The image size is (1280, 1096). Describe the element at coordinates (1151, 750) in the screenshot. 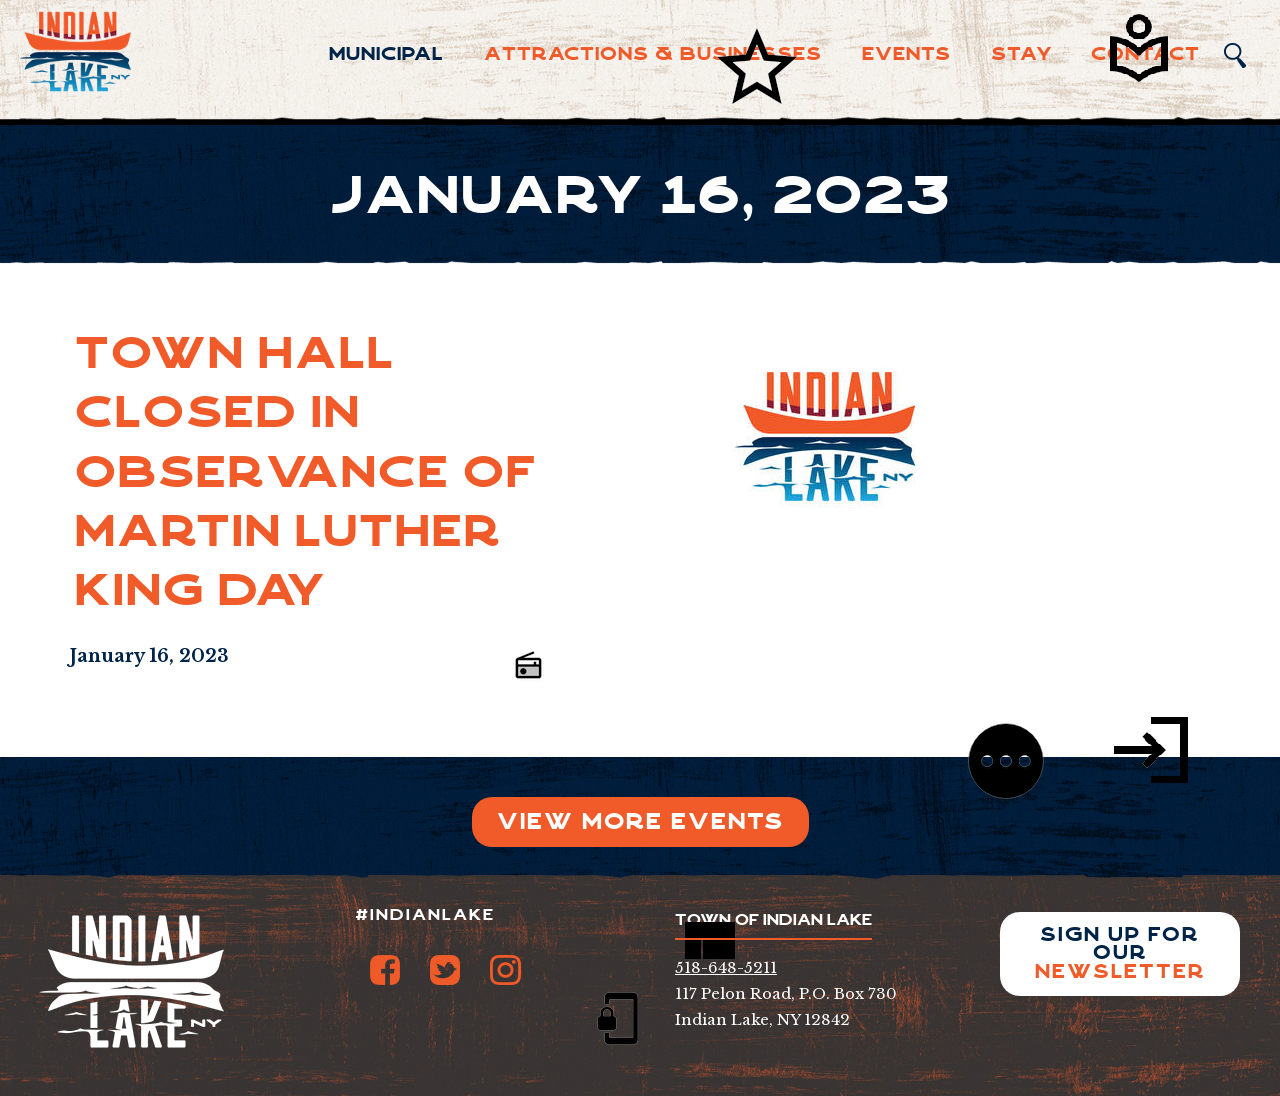

I see `log in to your account` at that location.